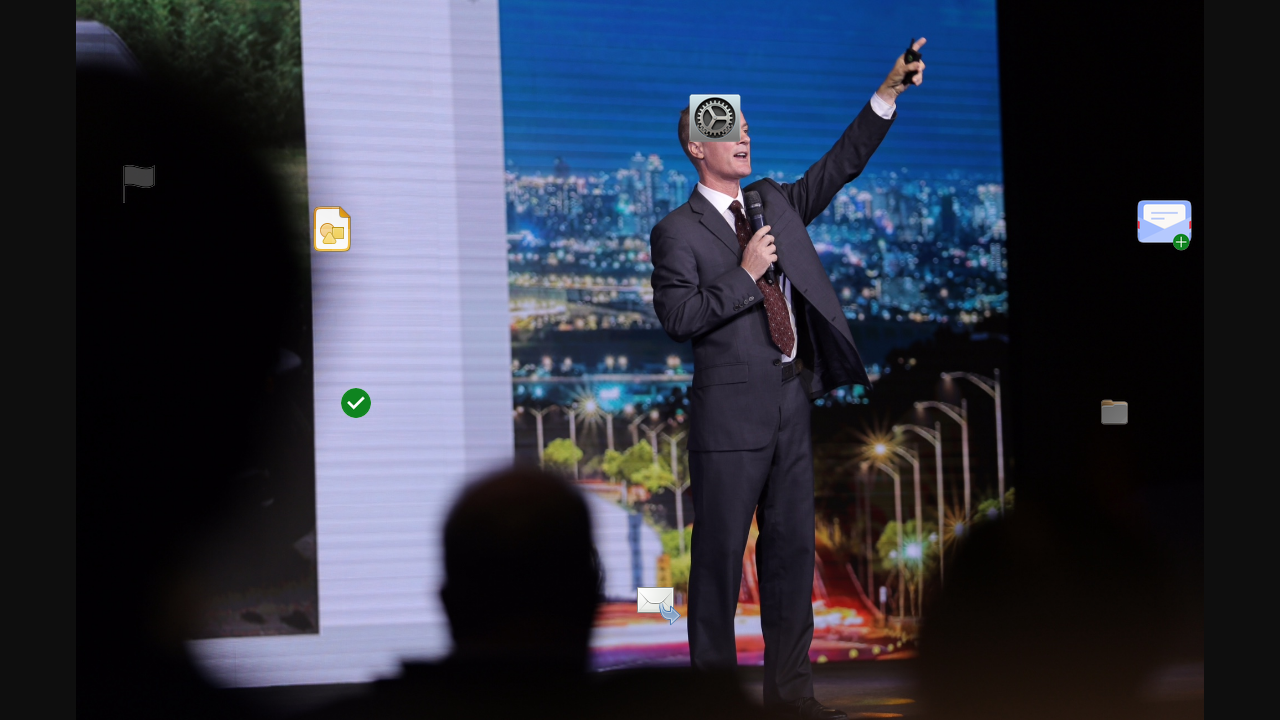 The height and width of the screenshot is (720, 1280). What do you see at coordinates (715, 118) in the screenshot?
I see `access advertising and privacy settings` at bounding box center [715, 118].